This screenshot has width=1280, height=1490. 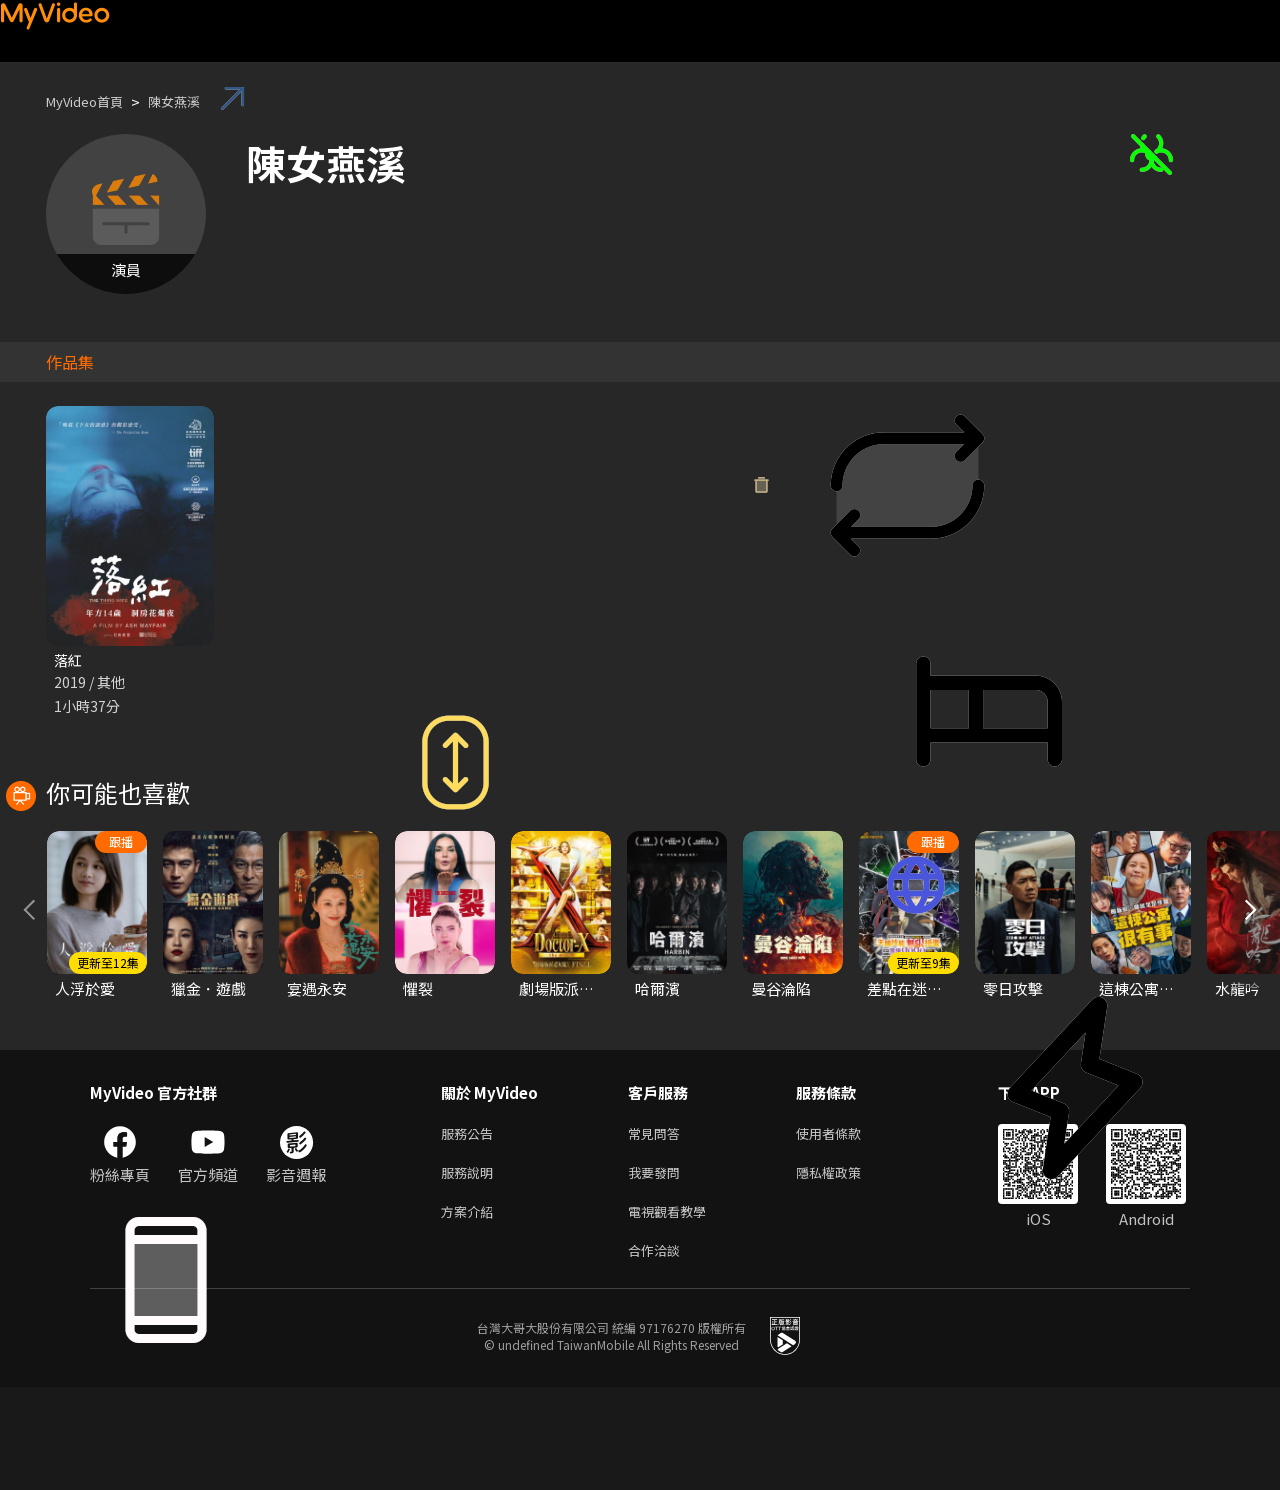 What do you see at coordinates (166, 1280) in the screenshot?
I see `switch to mobile view` at bounding box center [166, 1280].